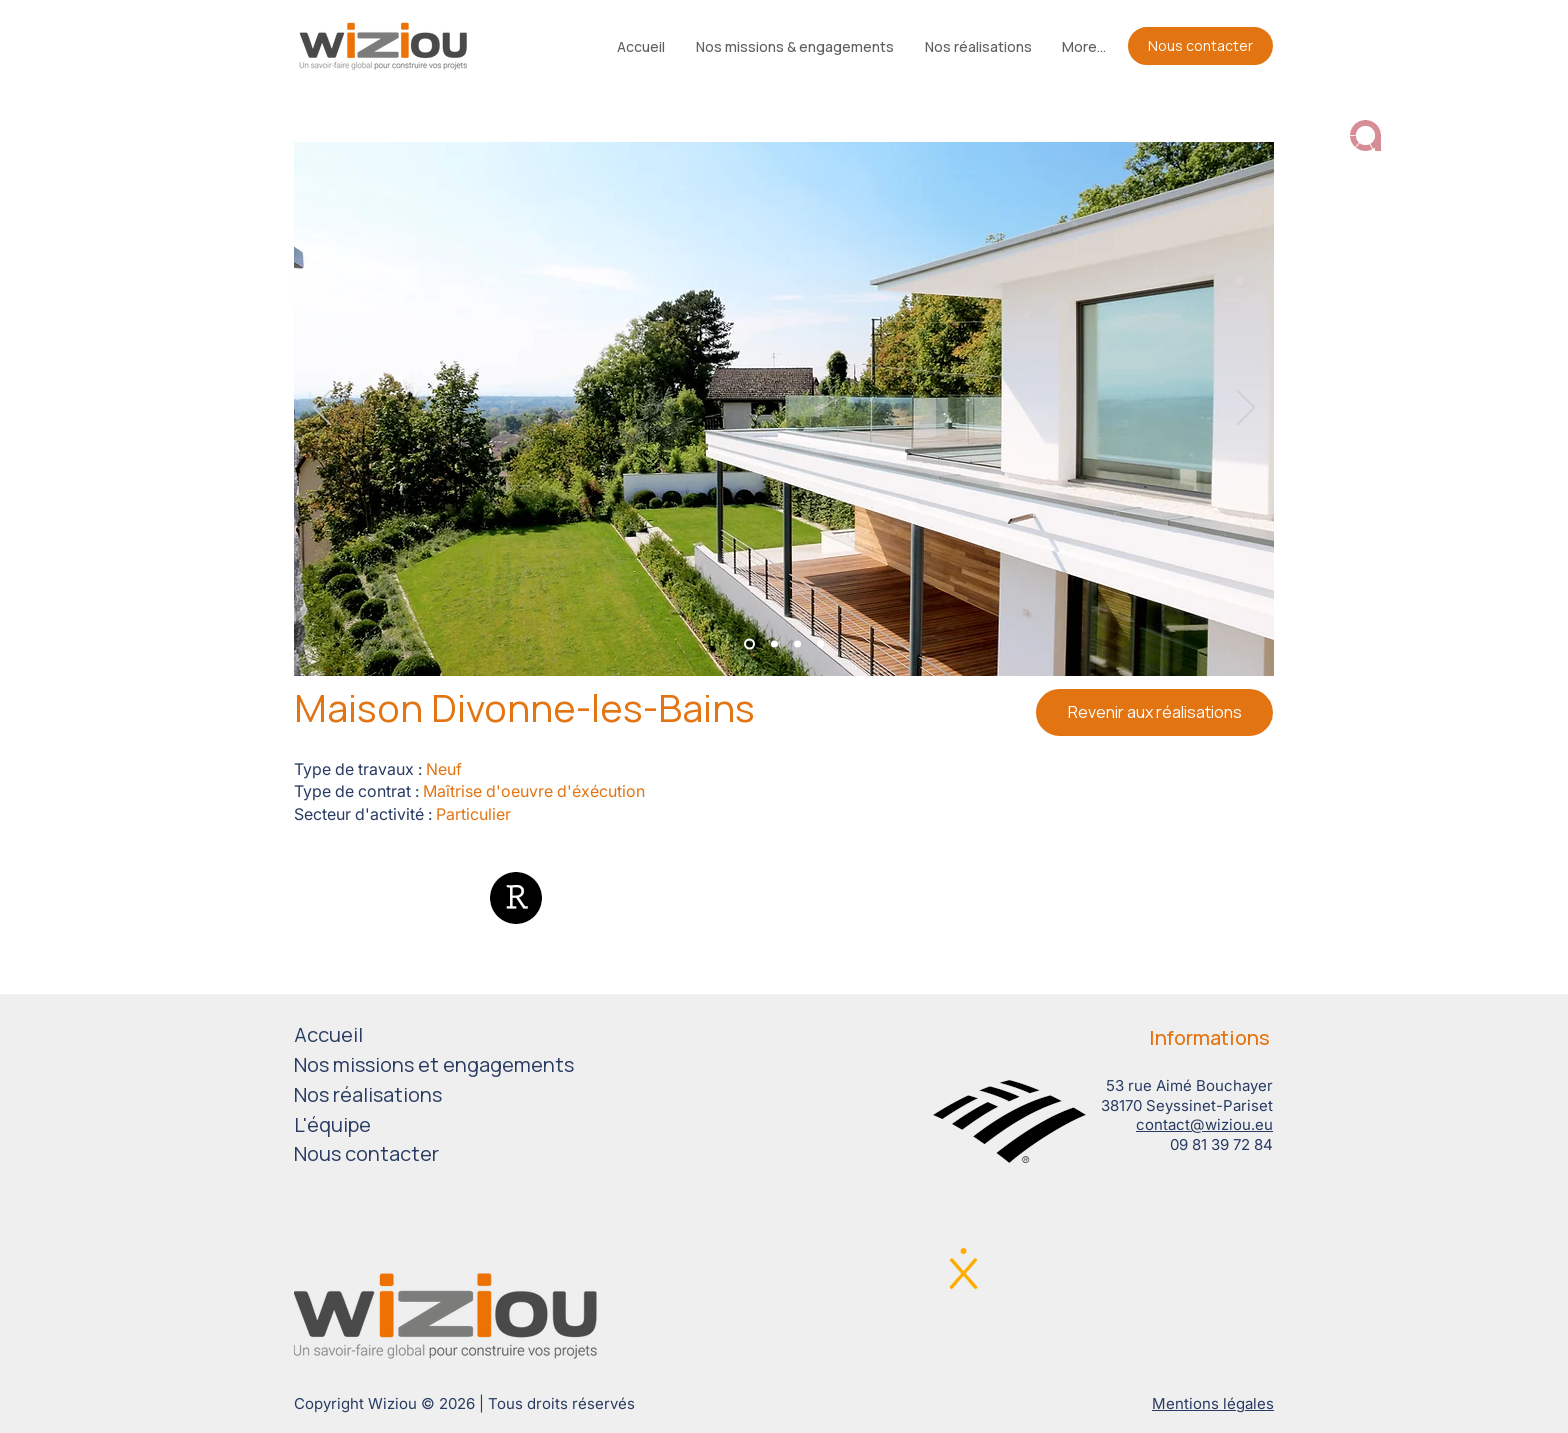  I want to click on open RStudio IDE application, so click(516, 898).